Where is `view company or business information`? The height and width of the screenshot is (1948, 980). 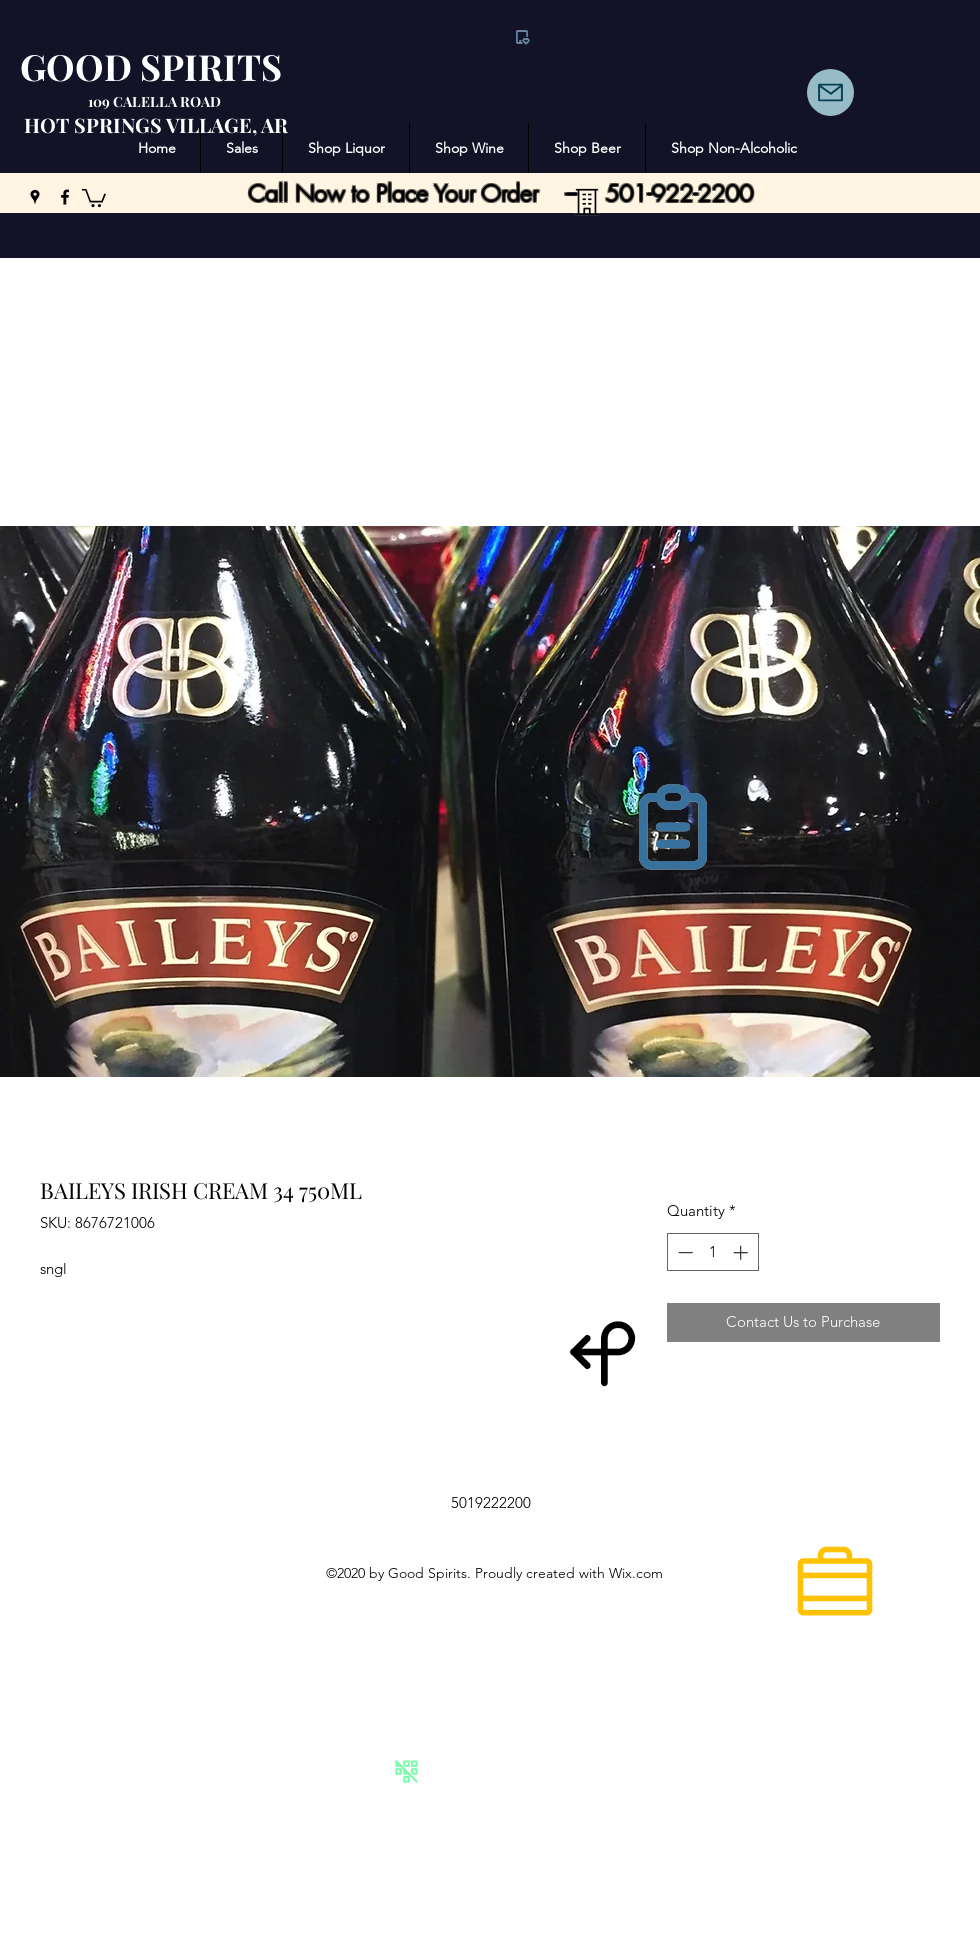
view company or business information is located at coordinates (587, 202).